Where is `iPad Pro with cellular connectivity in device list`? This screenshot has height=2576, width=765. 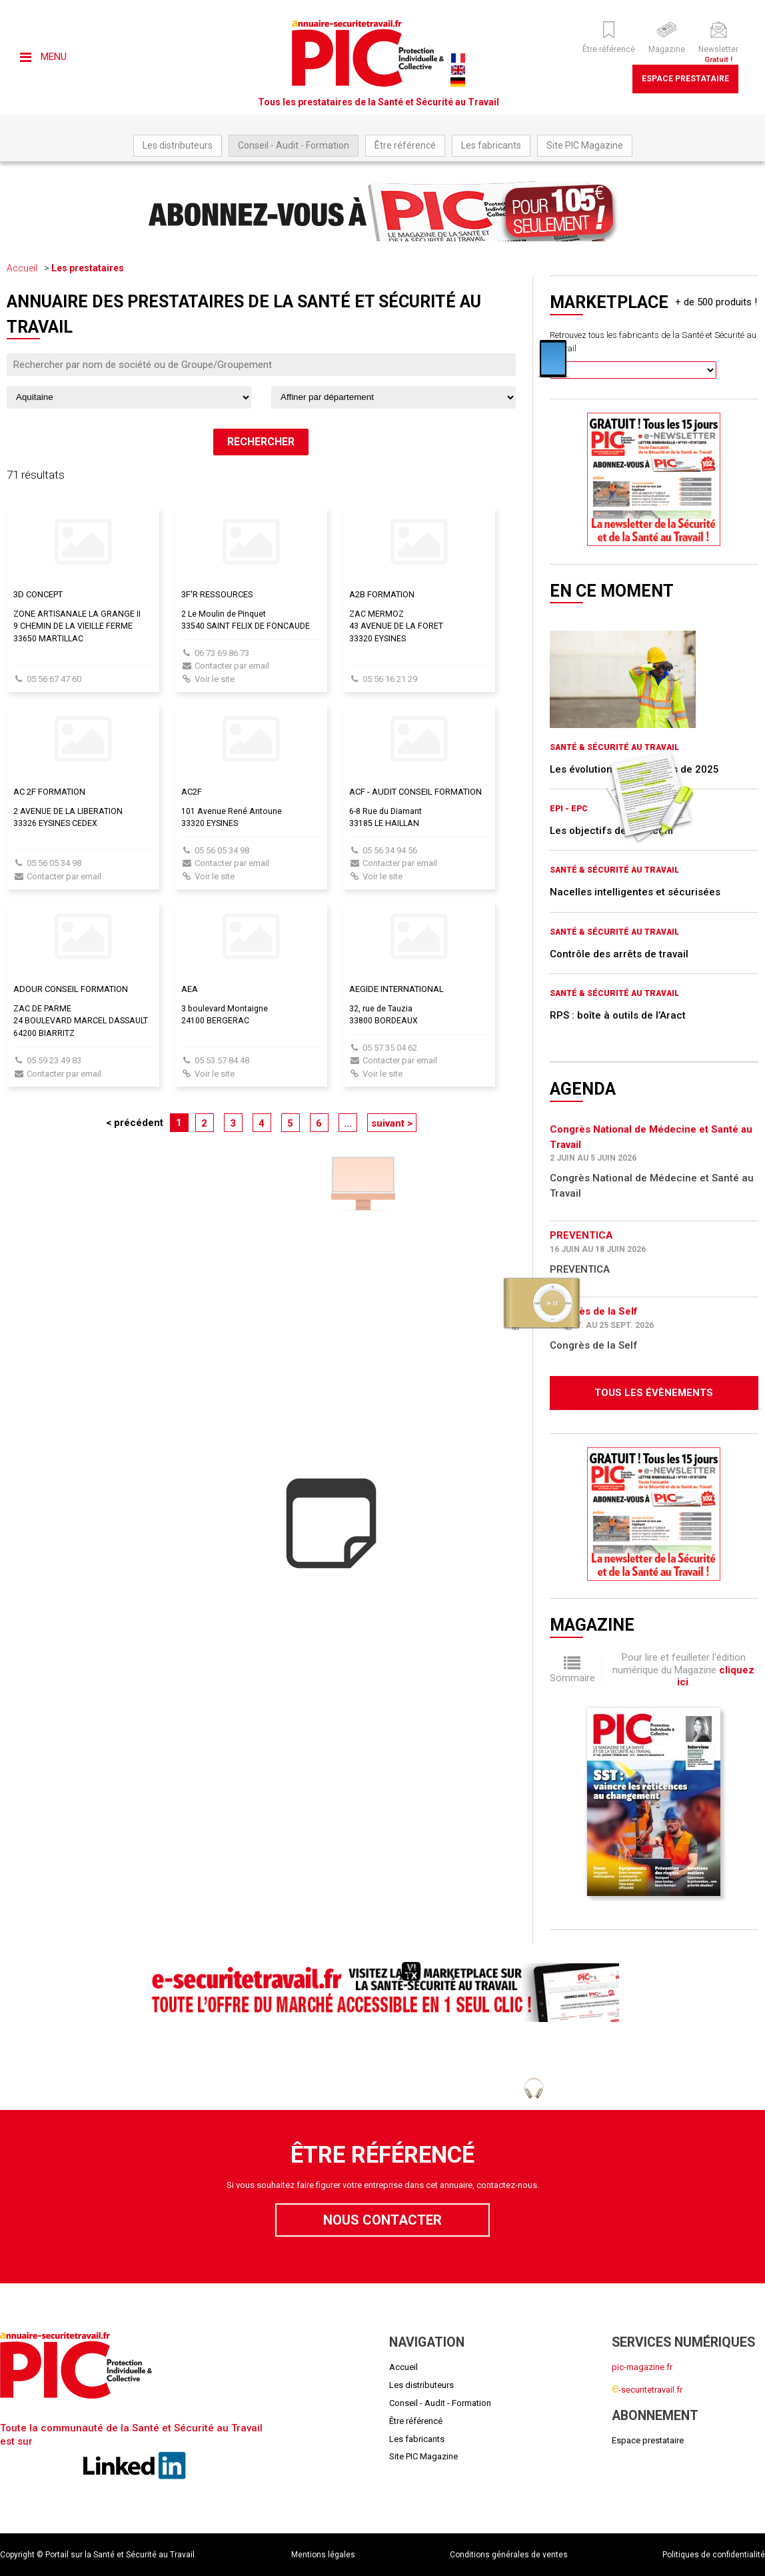 iPad Pro with cellular connectivity in device list is located at coordinates (553, 359).